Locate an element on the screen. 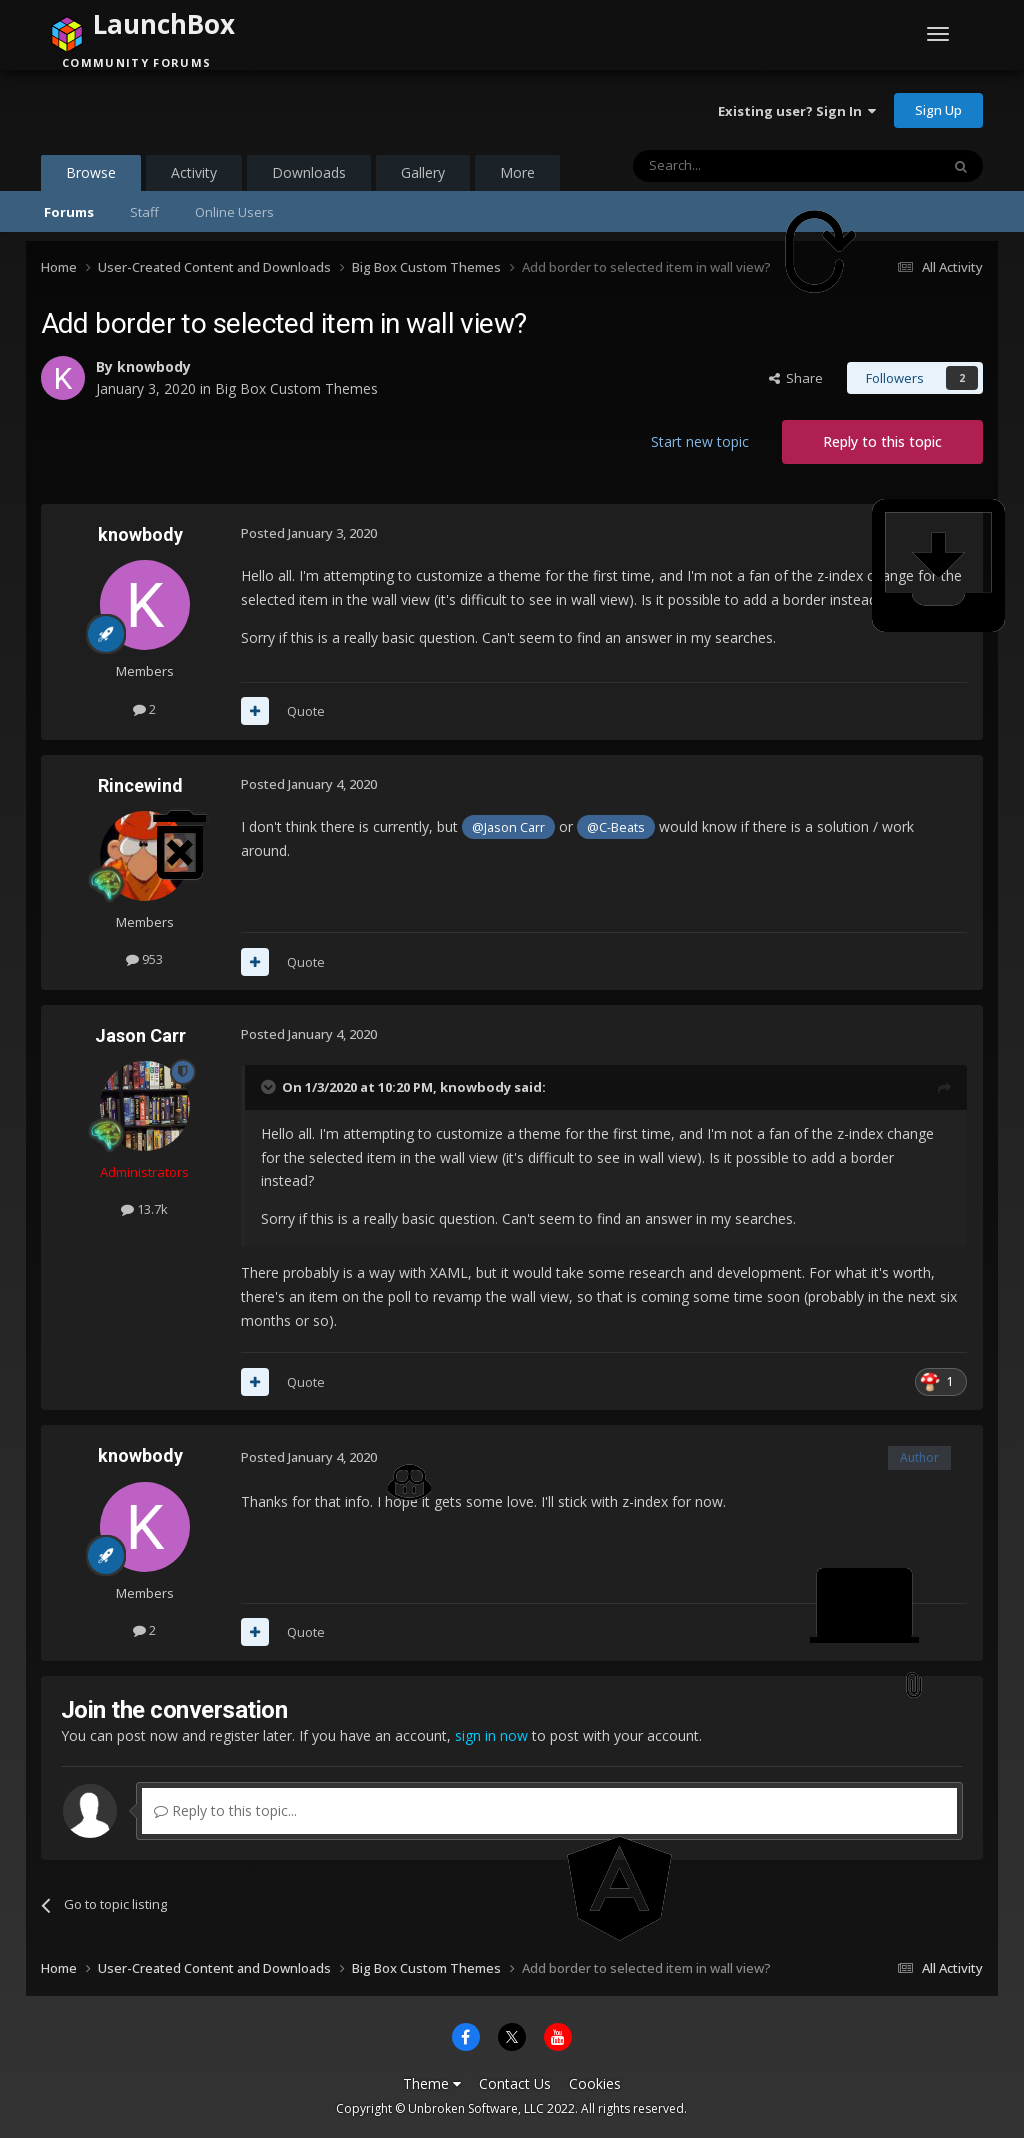  permanently delete an item is located at coordinates (180, 845).